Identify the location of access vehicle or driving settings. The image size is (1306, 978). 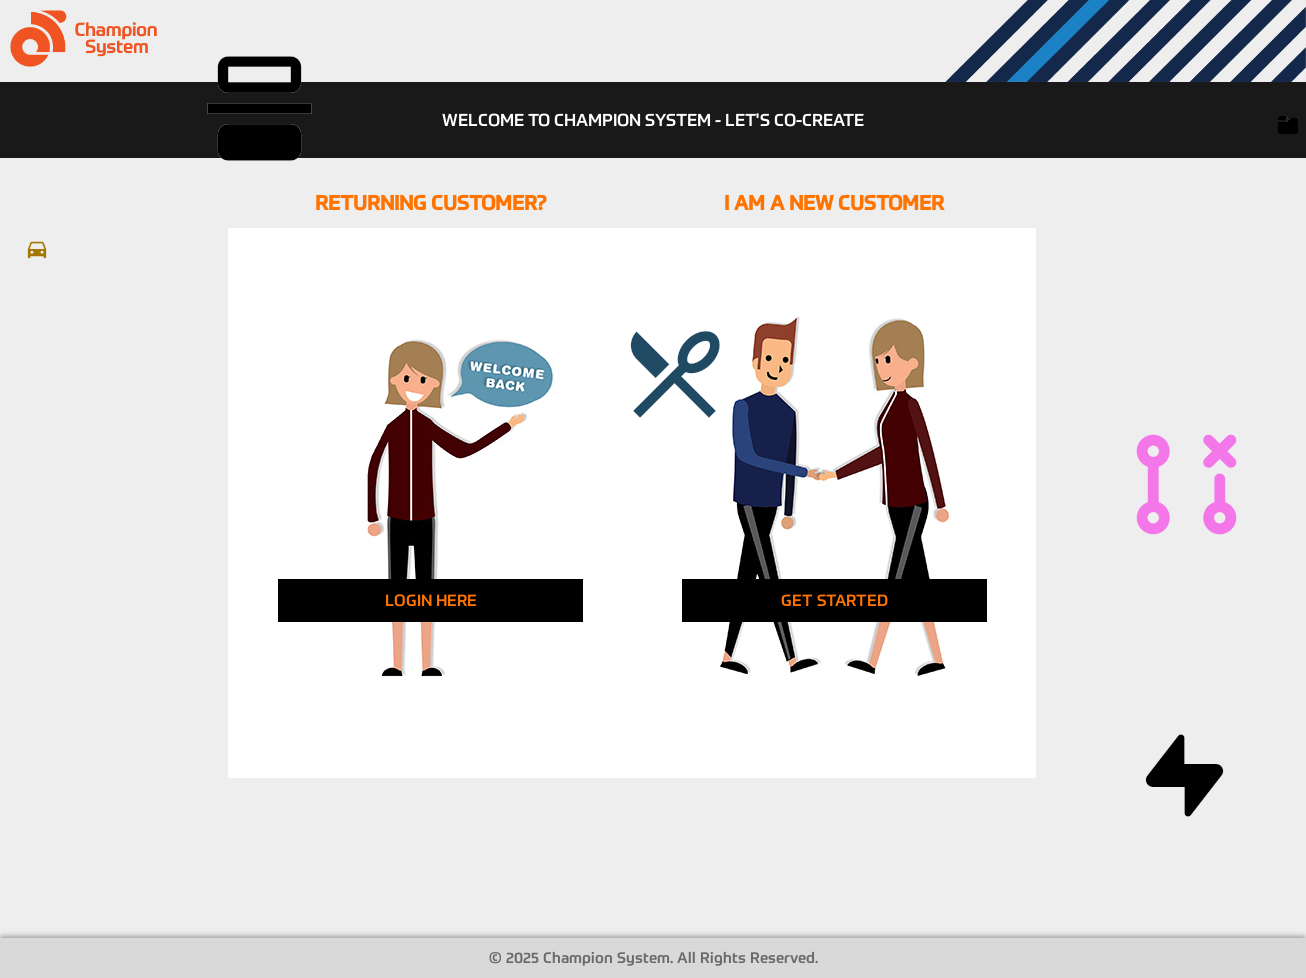
(37, 249).